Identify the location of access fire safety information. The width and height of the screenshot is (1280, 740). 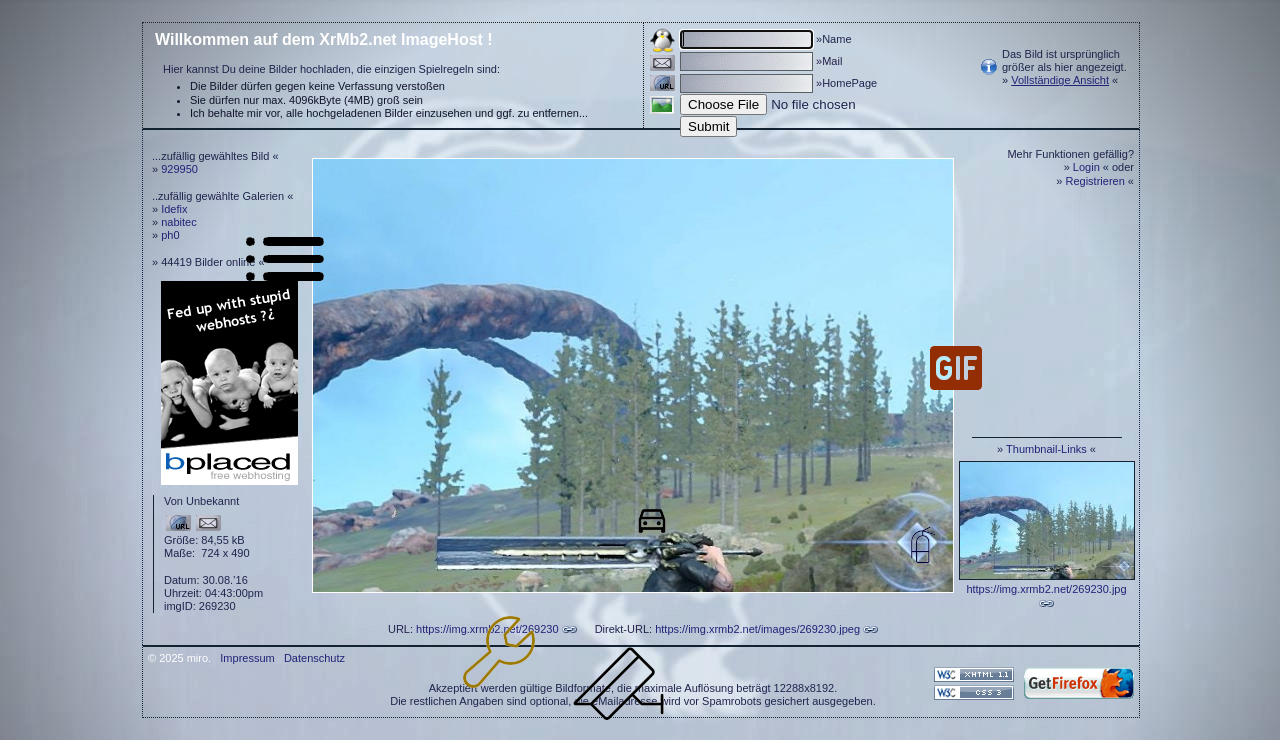
(921, 545).